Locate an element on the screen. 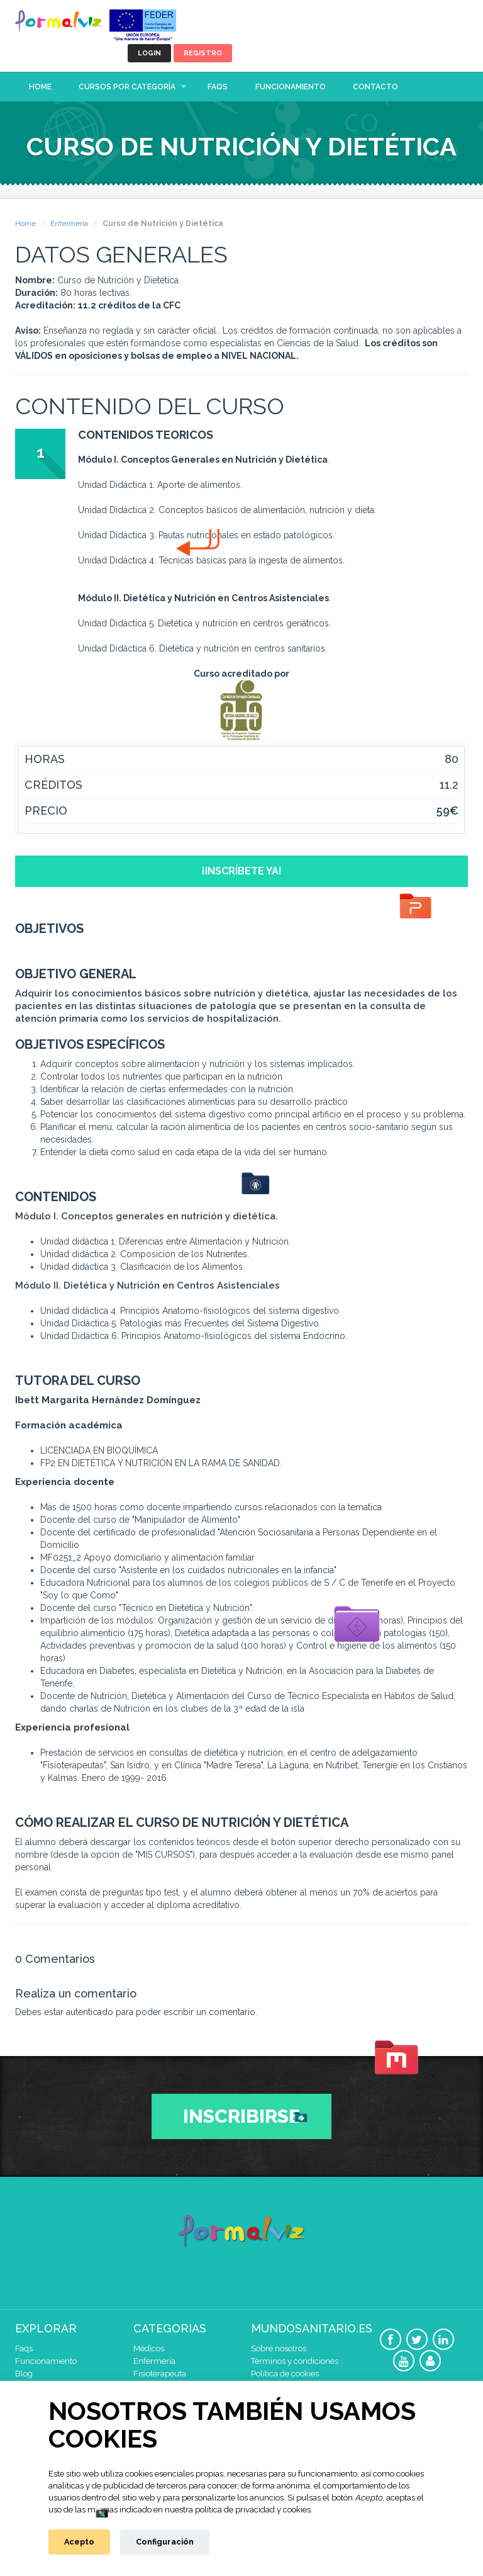 The width and height of the screenshot is (483, 2576). open folder containing WPS presentation files is located at coordinates (415, 907).